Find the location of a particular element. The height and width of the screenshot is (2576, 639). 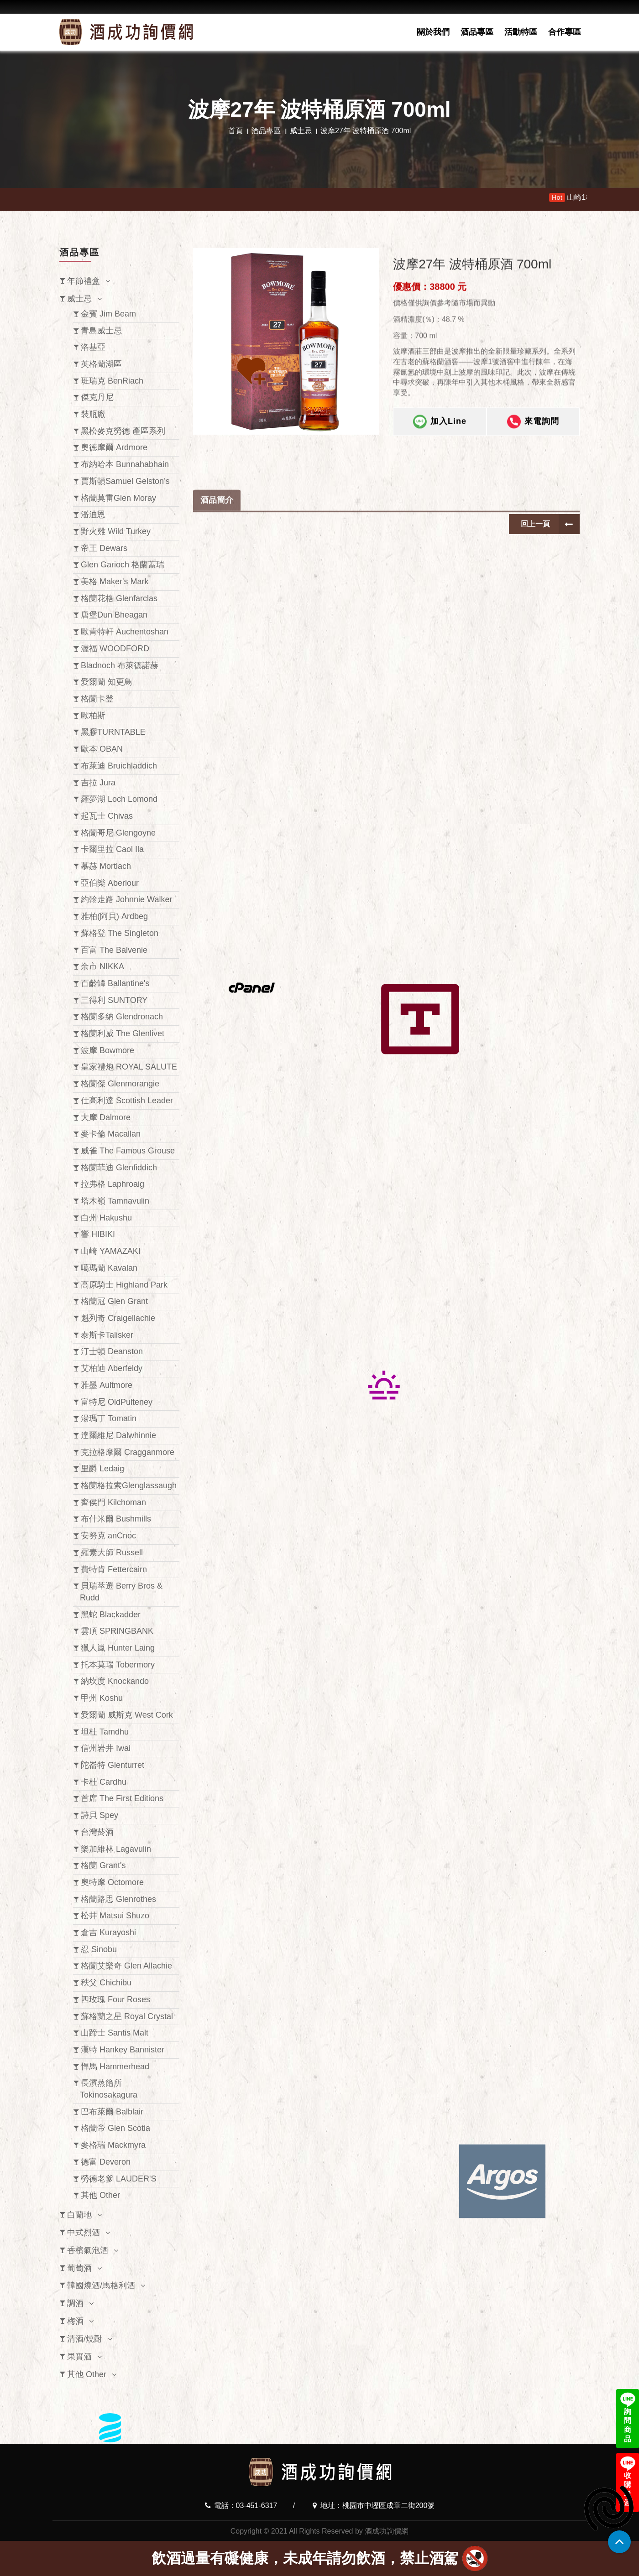

lucide icon library logo is located at coordinates (609, 2508).